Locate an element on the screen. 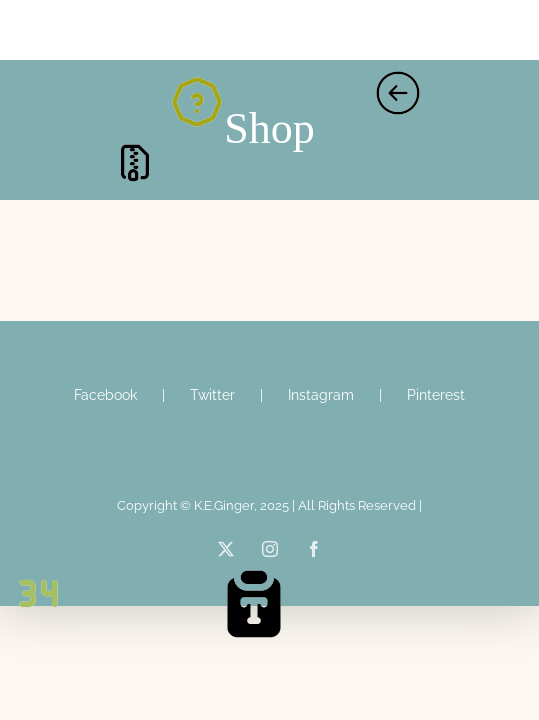  access copied text formatting options is located at coordinates (254, 604).